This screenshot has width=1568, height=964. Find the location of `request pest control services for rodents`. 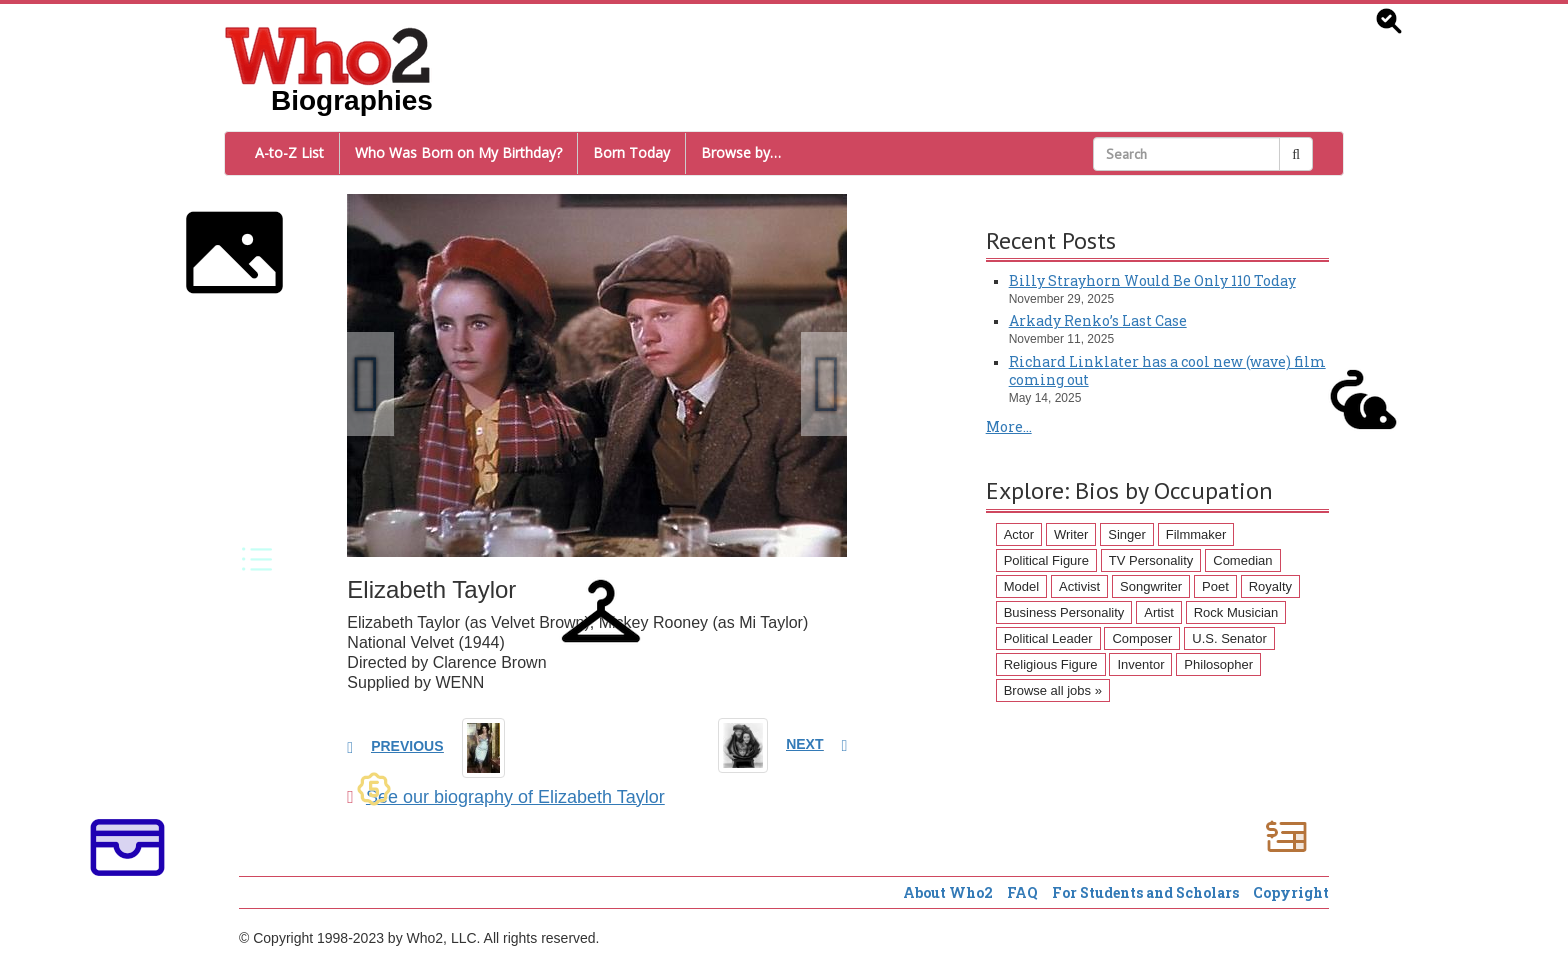

request pest control services for rodents is located at coordinates (1363, 399).